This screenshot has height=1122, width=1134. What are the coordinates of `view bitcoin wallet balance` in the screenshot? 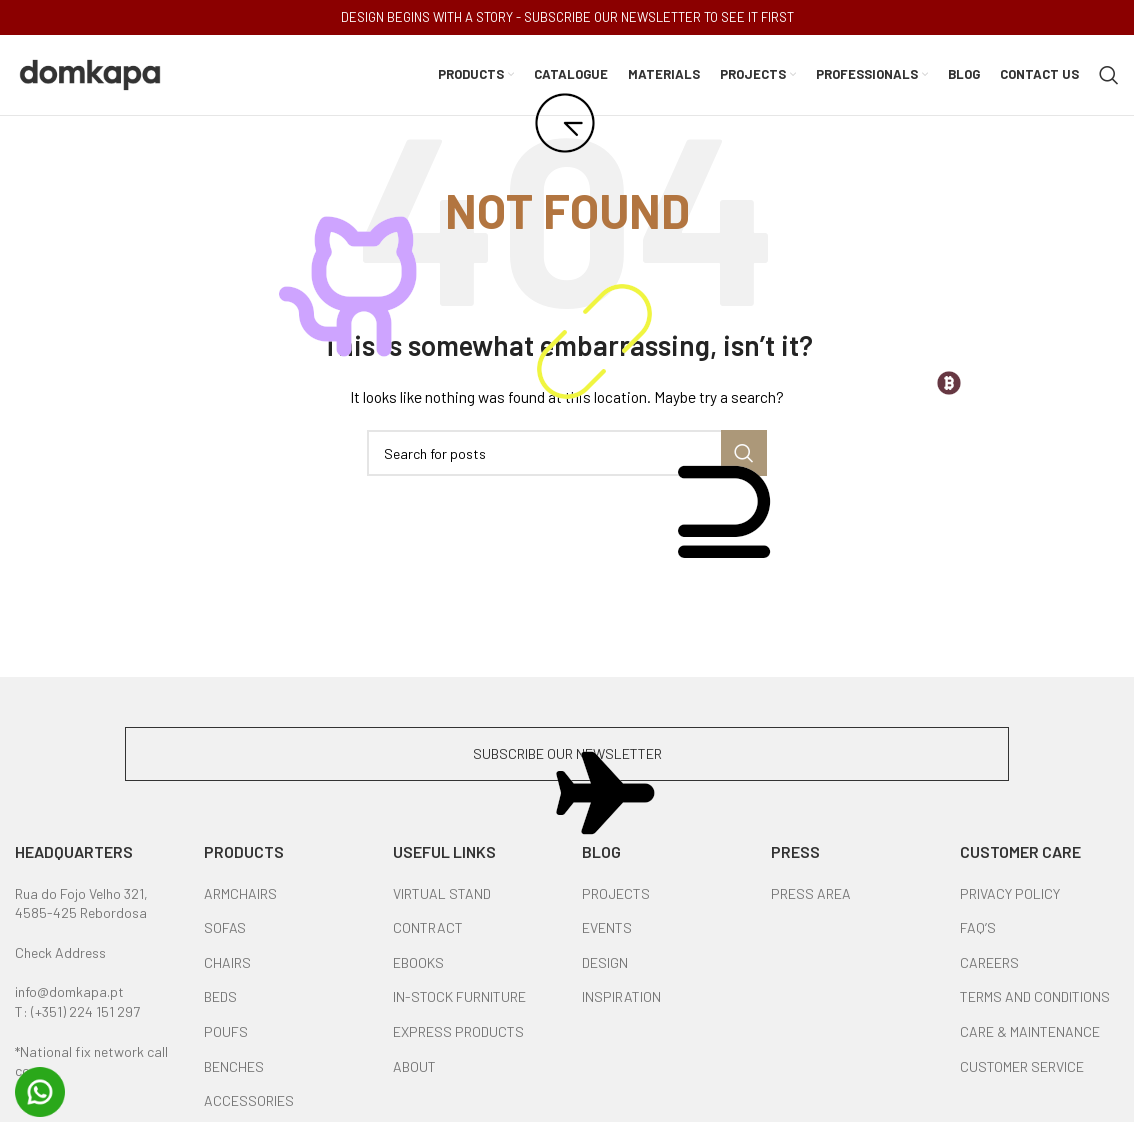 It's located at (949, 383).